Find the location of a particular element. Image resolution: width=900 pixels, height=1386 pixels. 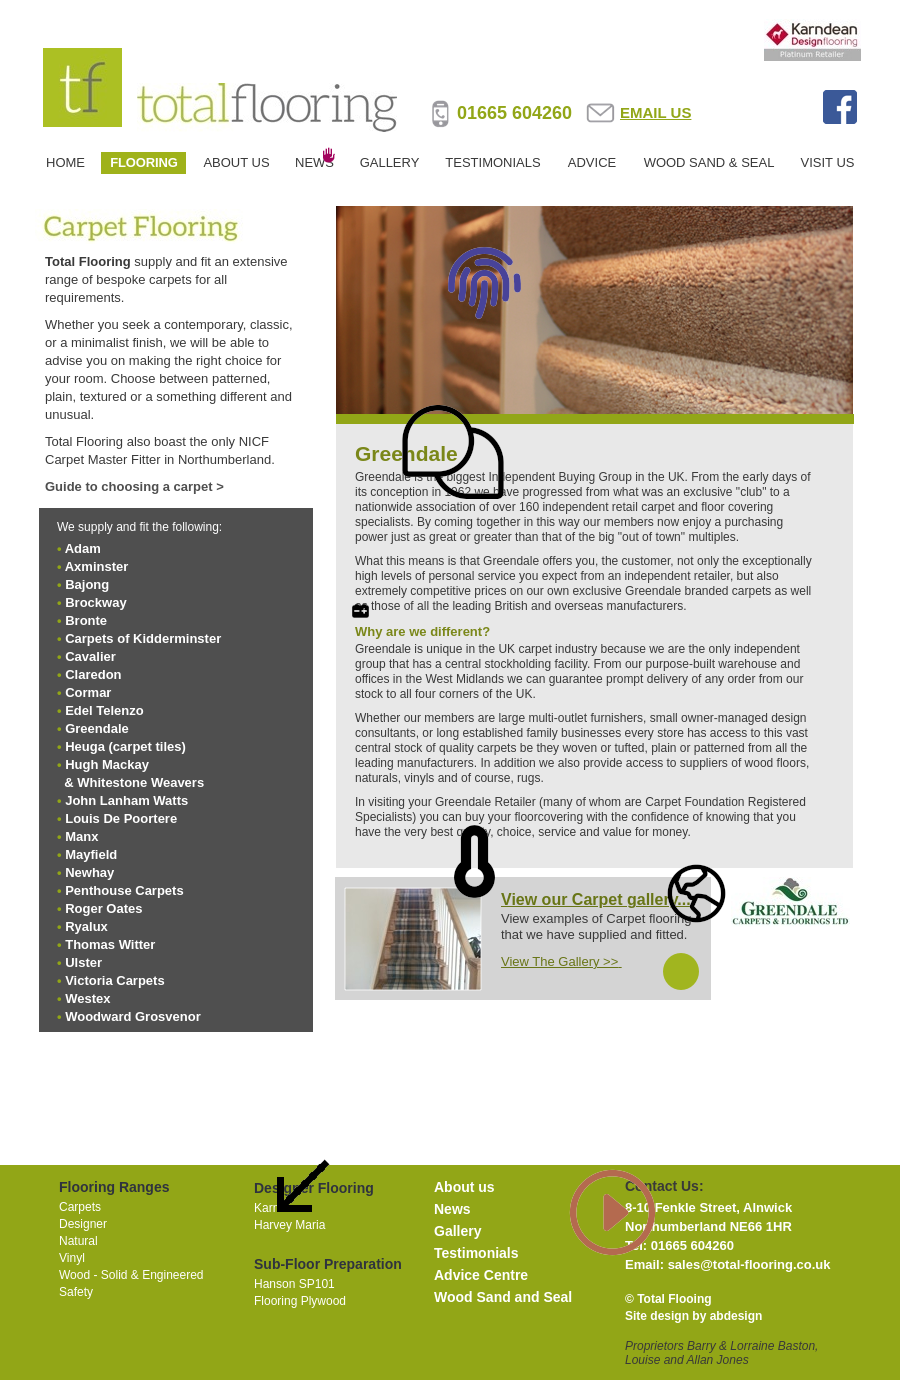

indicates high temperature reading is located at coordinates (474, 861).